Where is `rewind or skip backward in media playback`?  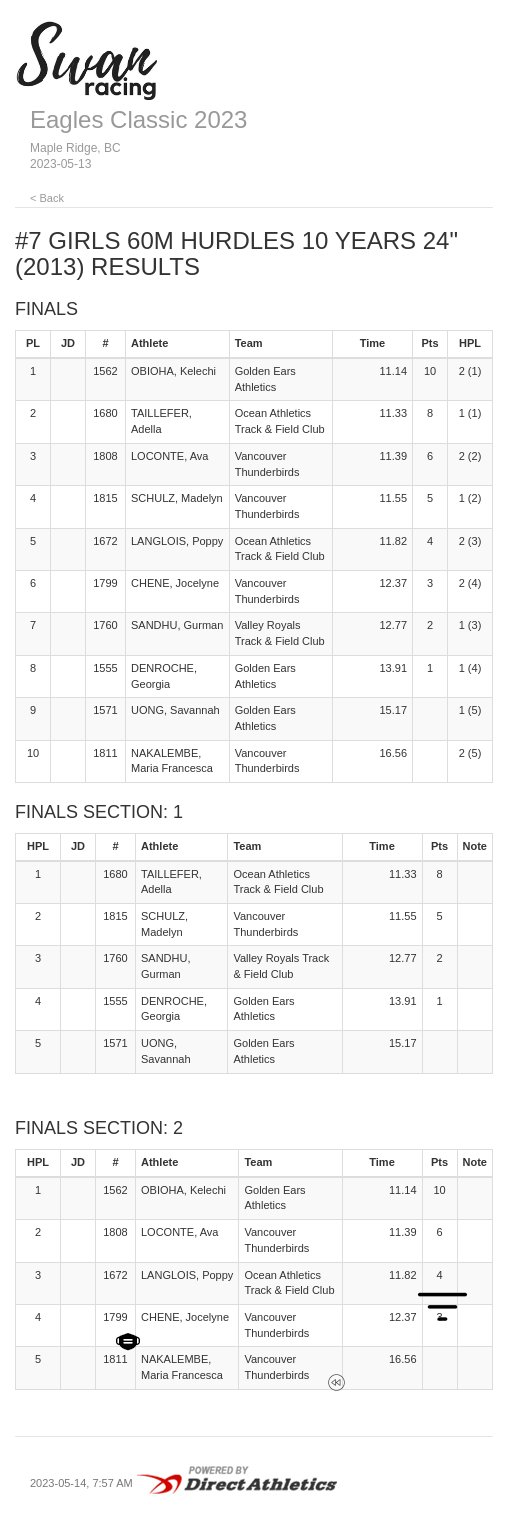 rewind or skip backward in media playback is located at coordinates (336, 1382).